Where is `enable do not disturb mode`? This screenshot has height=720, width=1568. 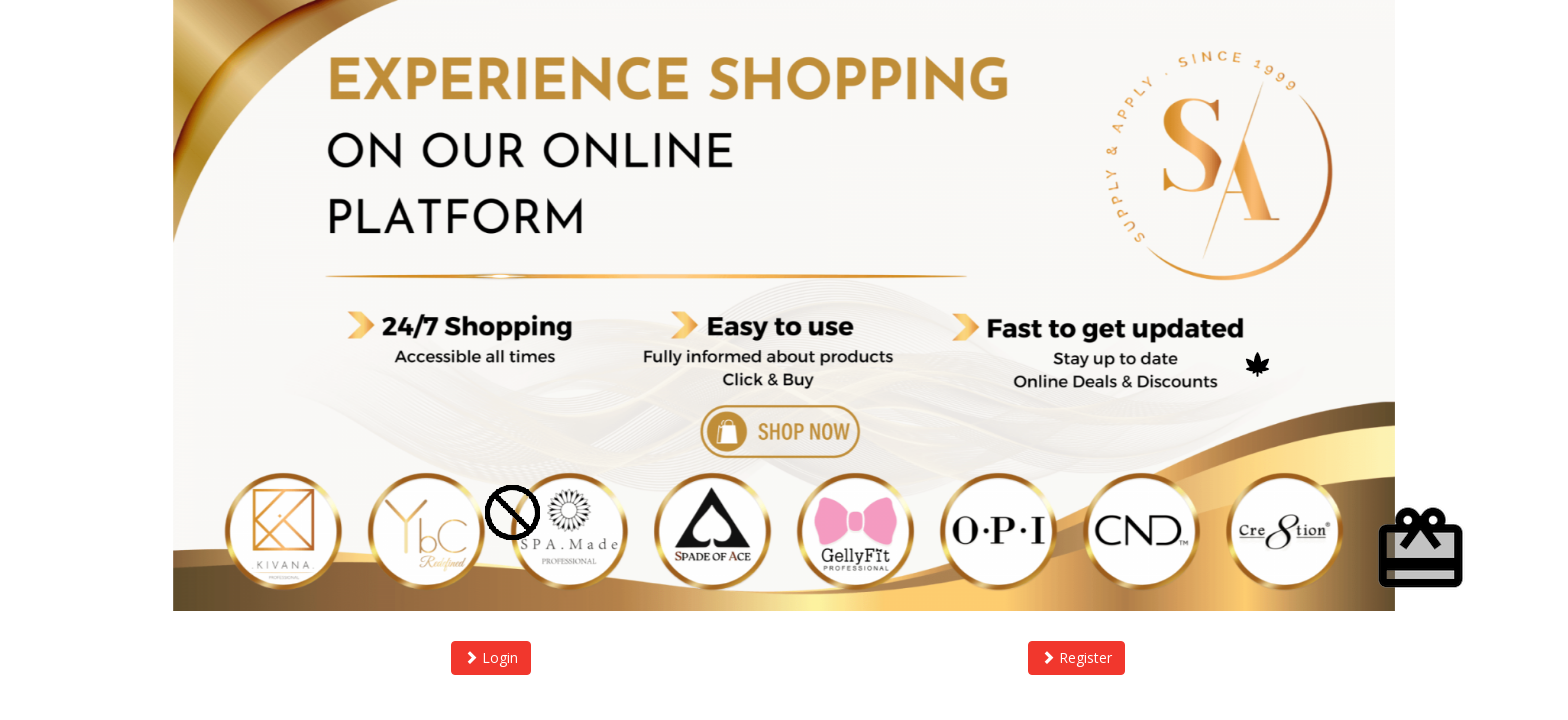
enable do not disturb mode is located at coordinates (512, 512).